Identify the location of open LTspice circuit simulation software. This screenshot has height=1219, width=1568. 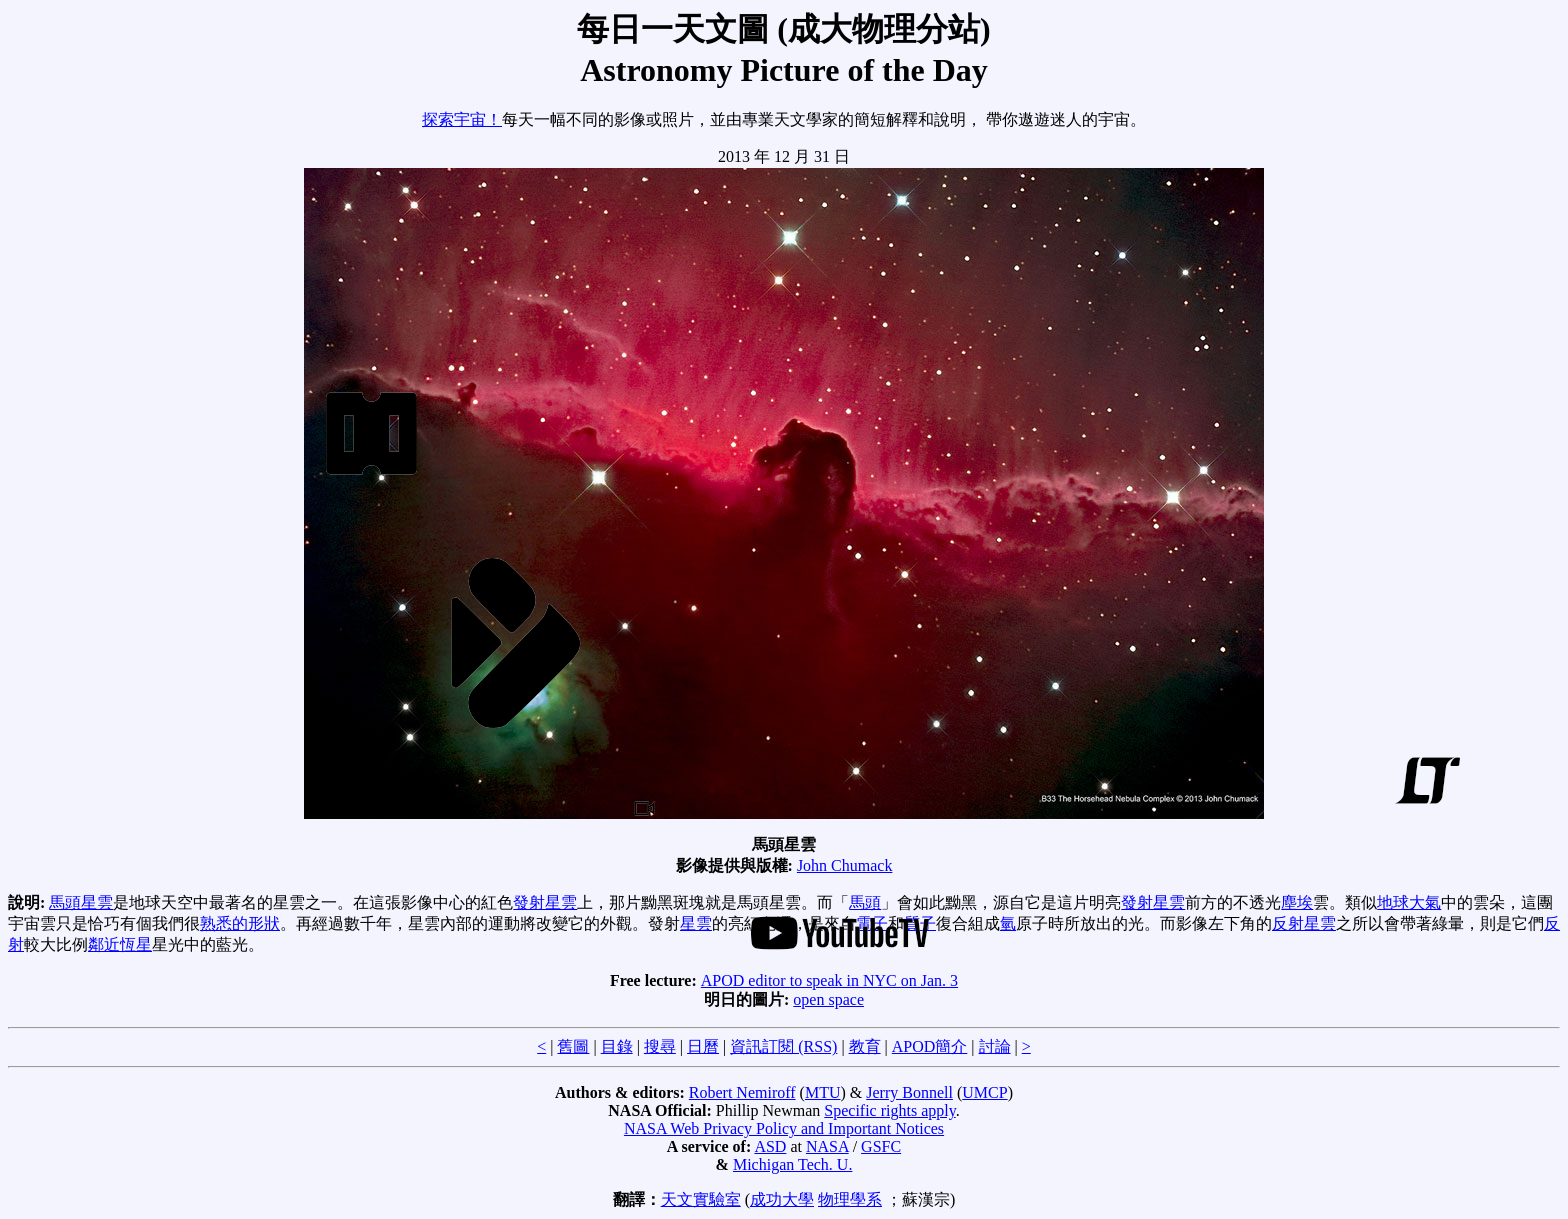
(1427, 780).